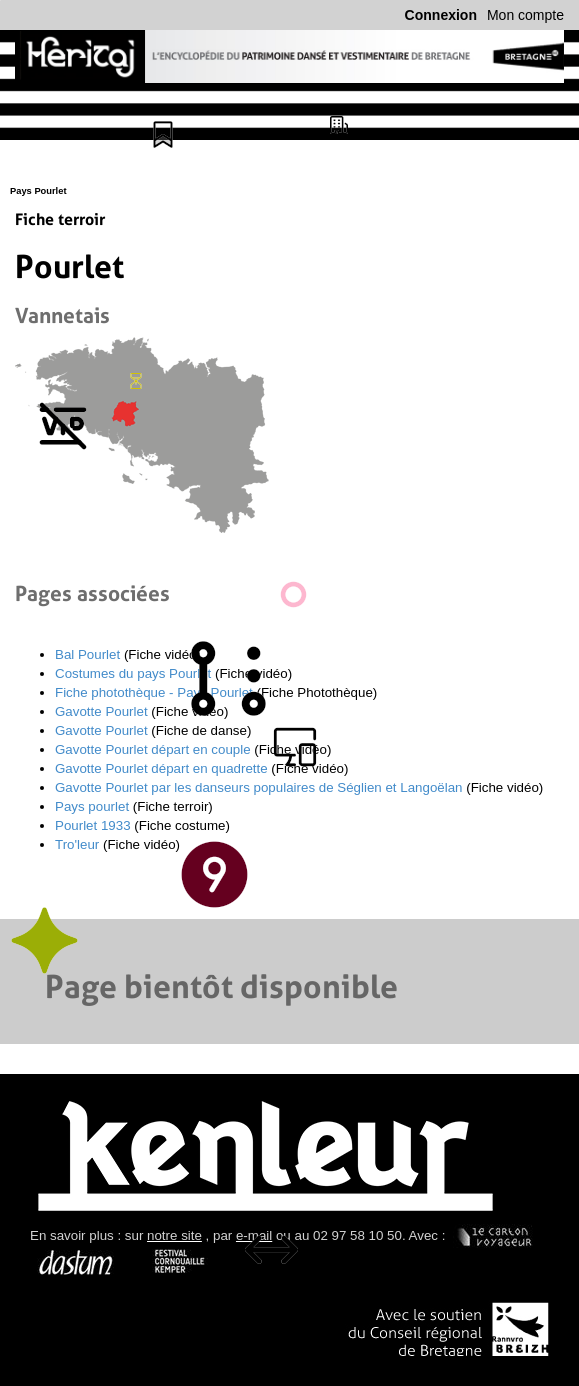  I want to click on save this item for later, so click(163, 134).